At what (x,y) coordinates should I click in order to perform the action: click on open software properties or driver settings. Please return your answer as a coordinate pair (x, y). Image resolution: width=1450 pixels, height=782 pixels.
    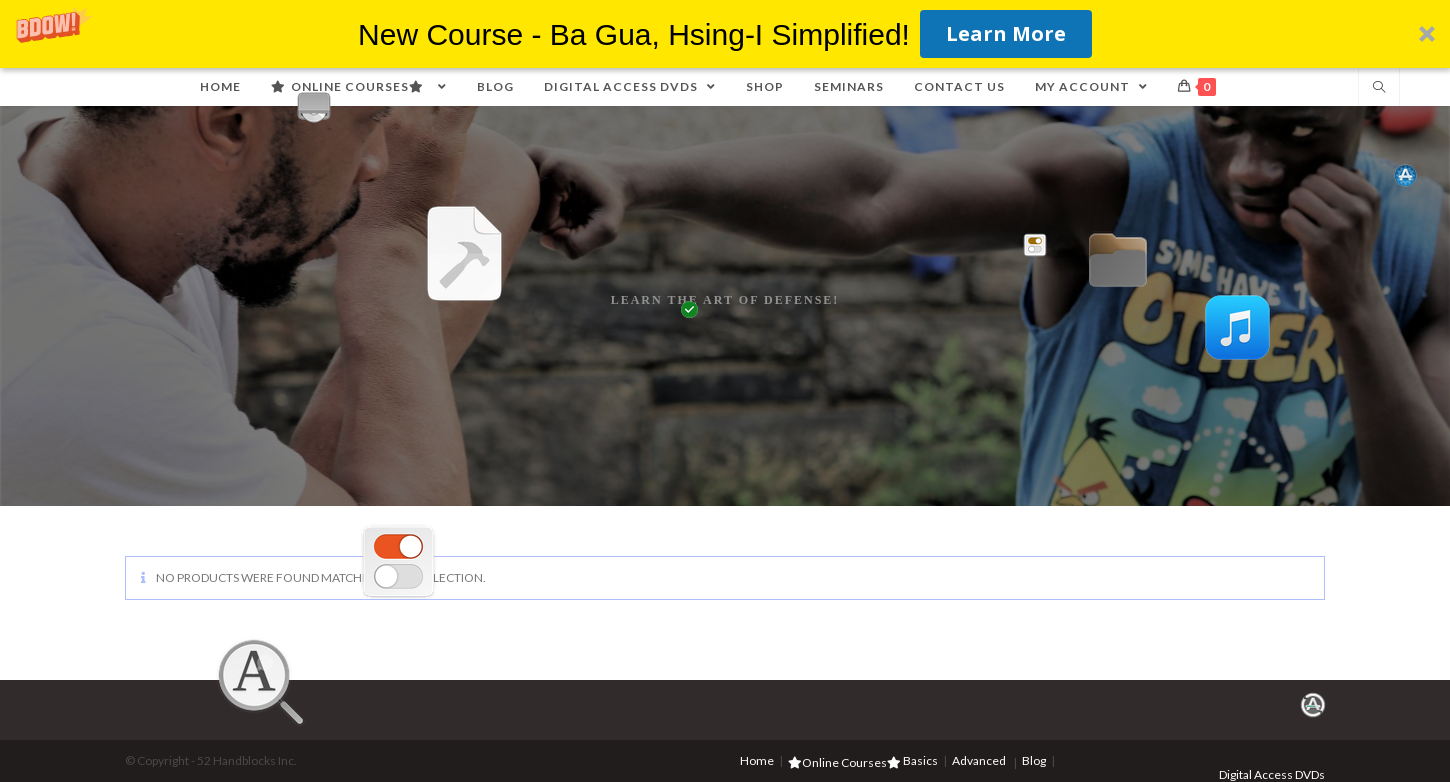
    Looking at the image, I should click on (1405, 175).